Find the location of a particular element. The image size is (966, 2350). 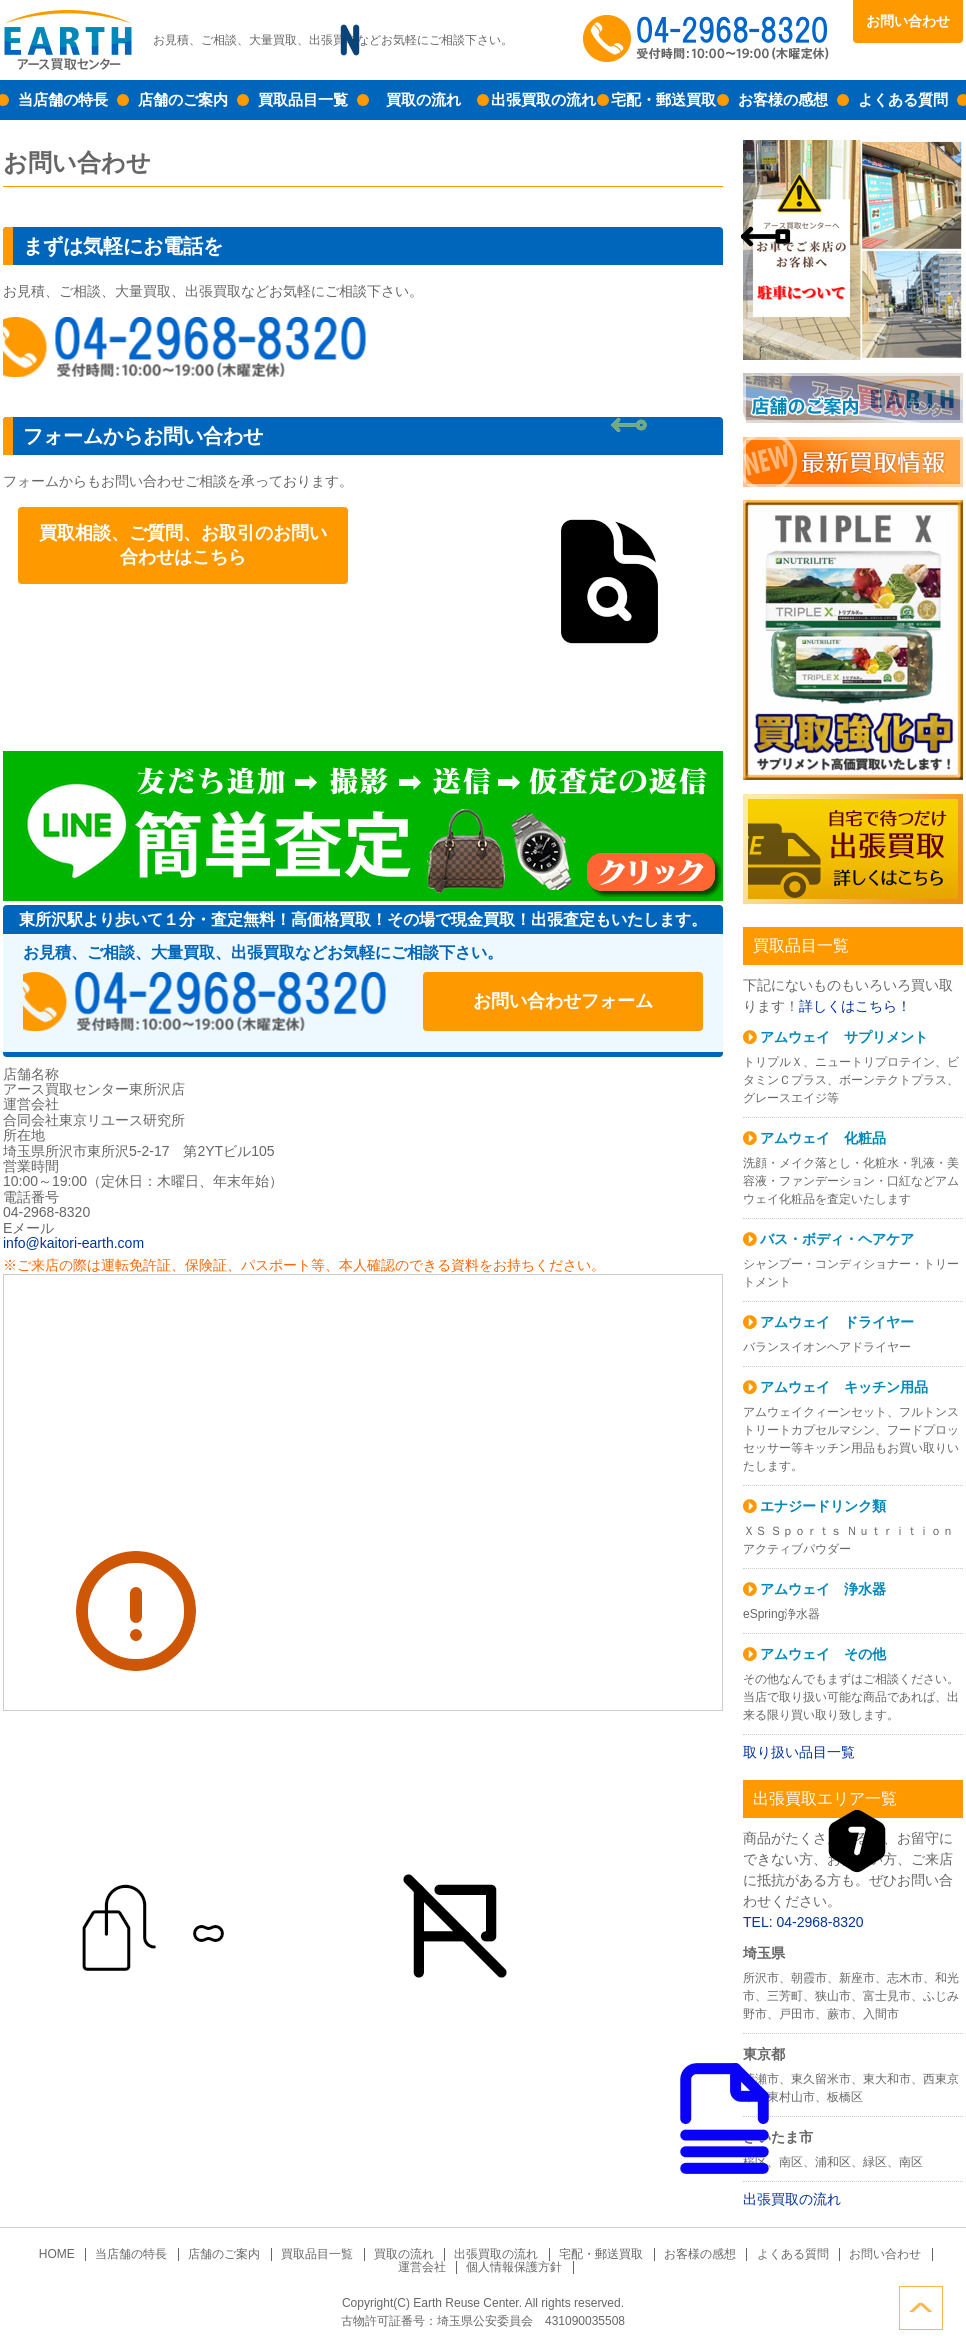

browse tea or hot beverage options is located at coordinates (116, 1931).